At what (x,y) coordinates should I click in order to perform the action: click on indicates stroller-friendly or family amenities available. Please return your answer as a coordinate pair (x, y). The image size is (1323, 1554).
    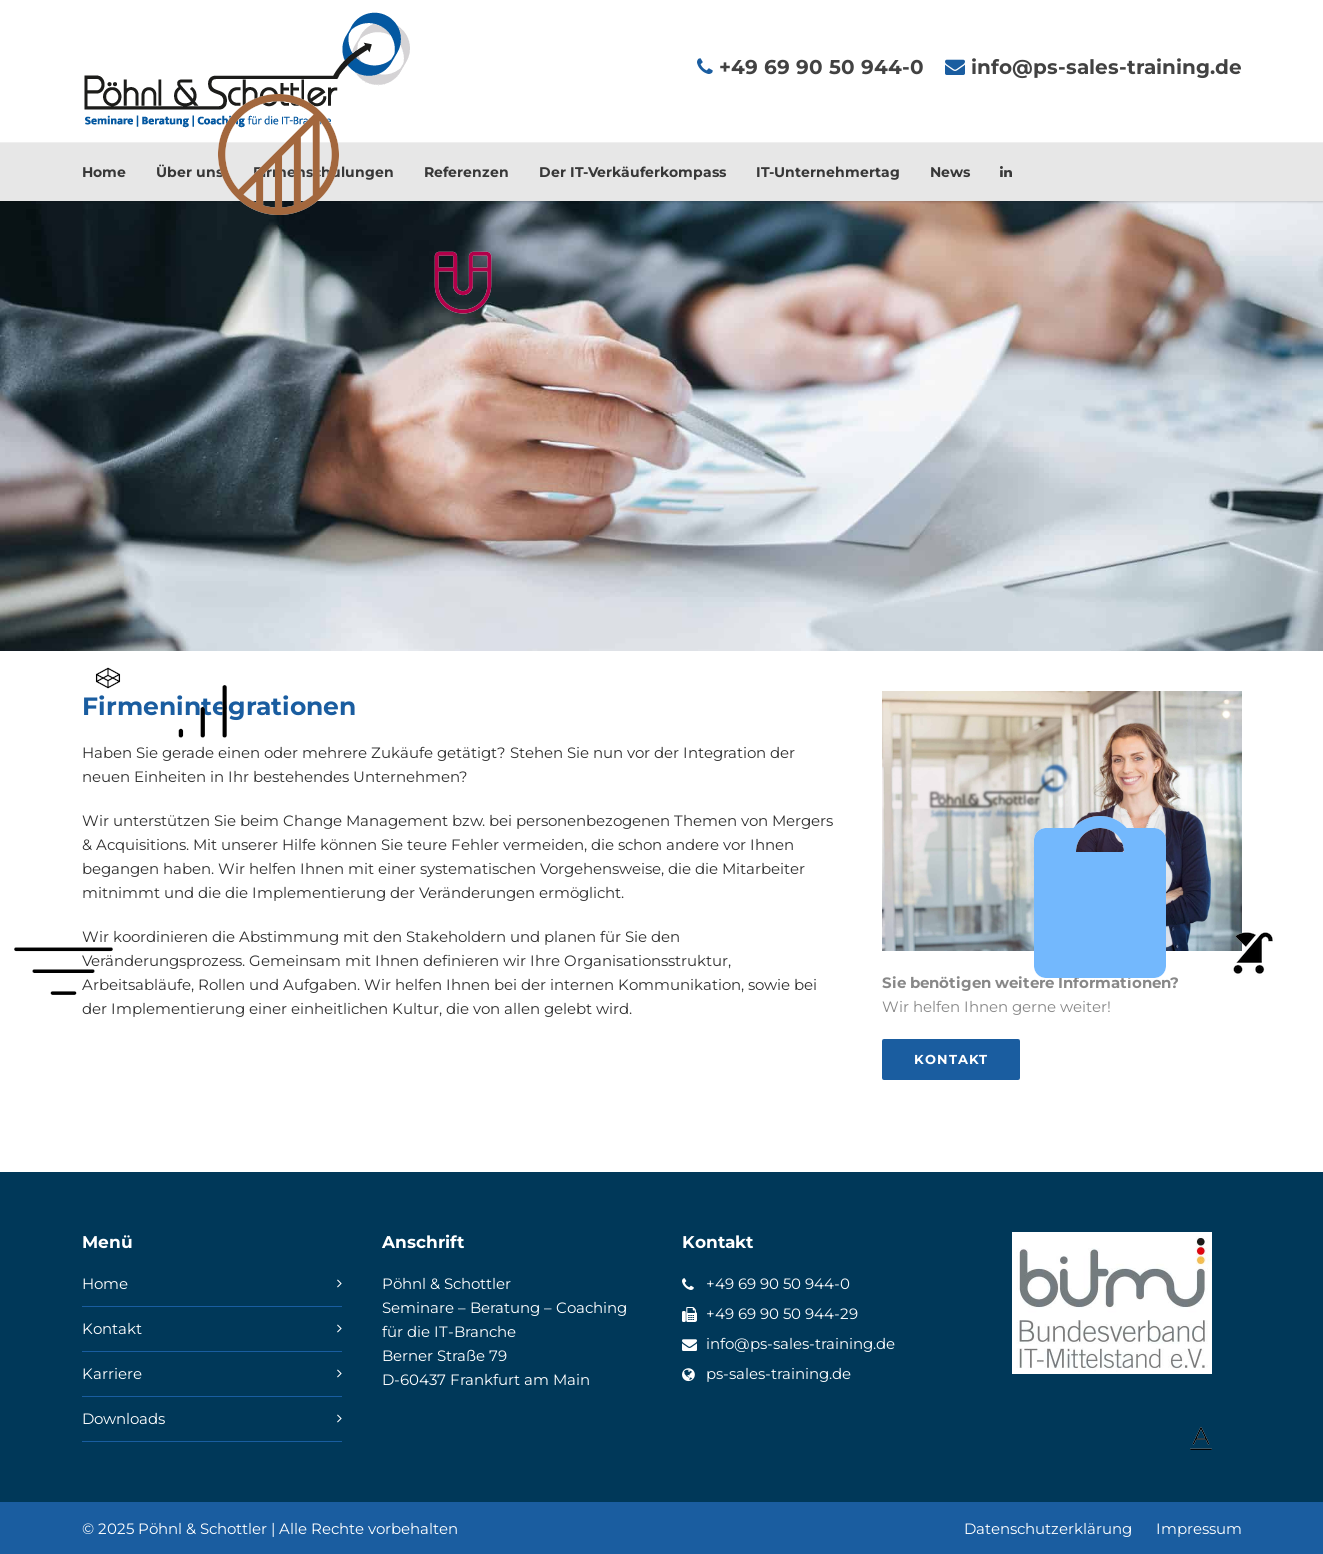
    Looking at the image, I should click on (1251, 952).